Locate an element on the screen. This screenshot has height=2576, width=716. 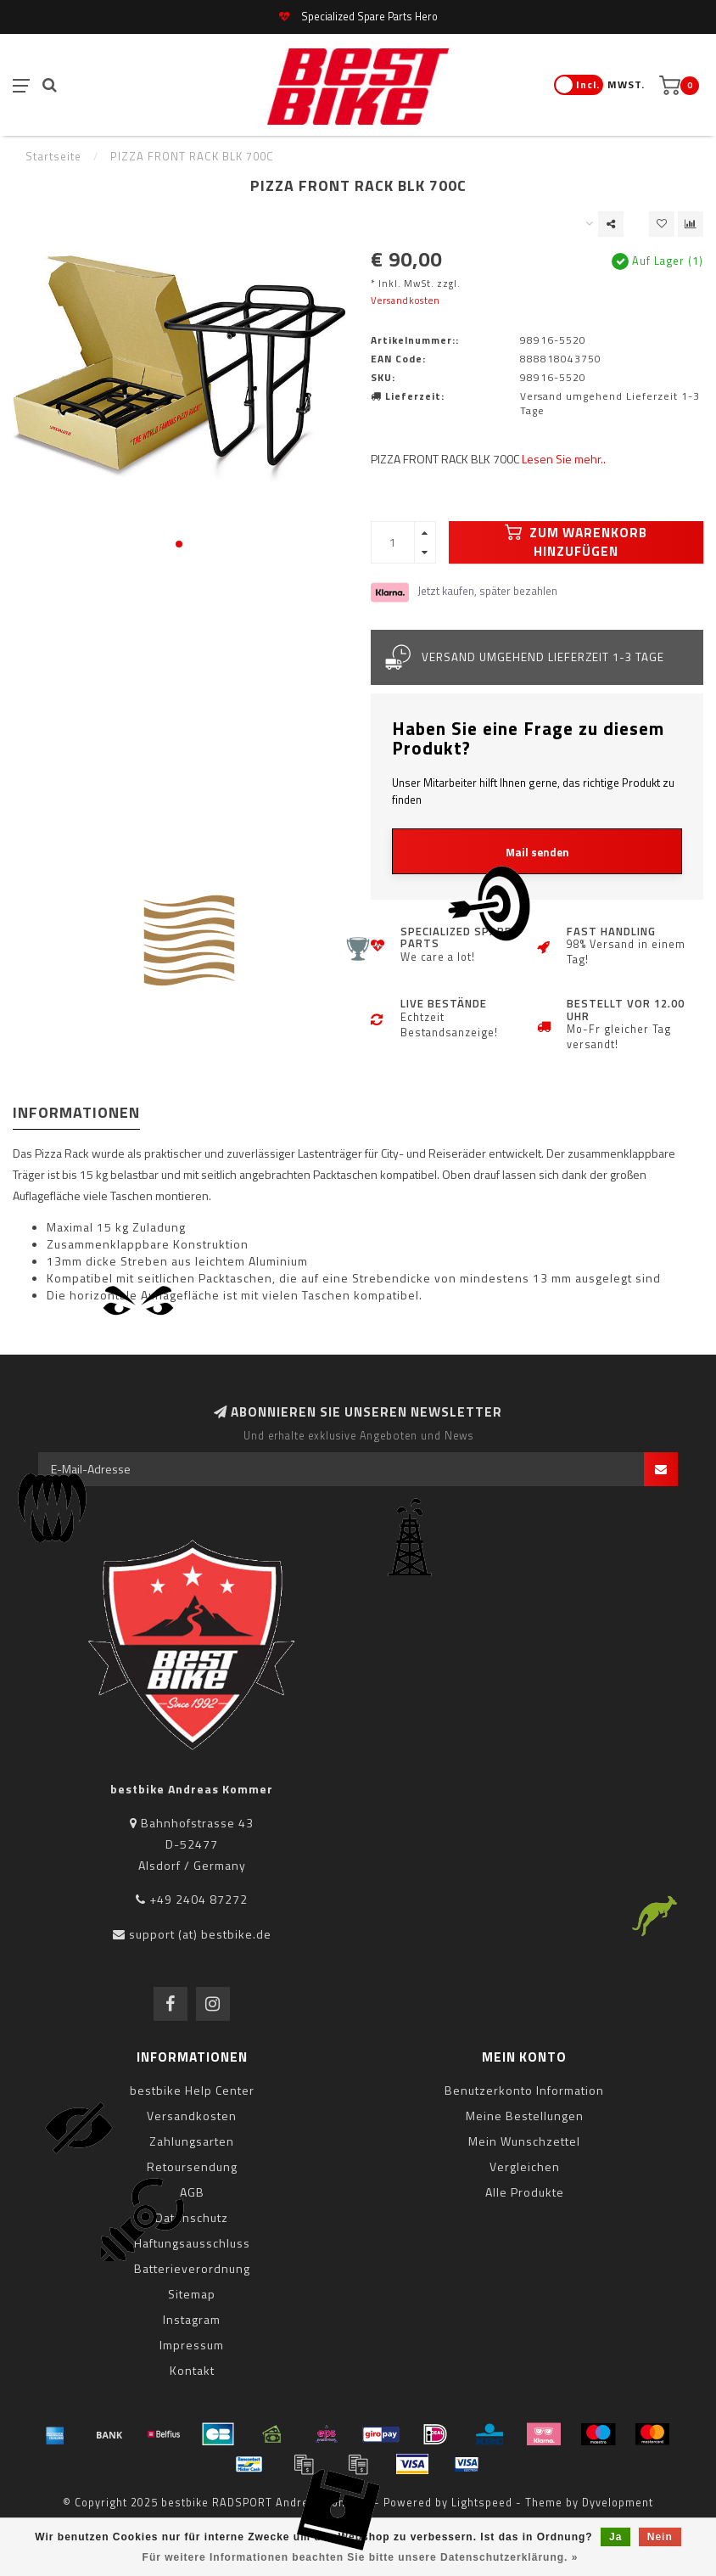
indicates australian content or region is located at coordinates (654, 1916).